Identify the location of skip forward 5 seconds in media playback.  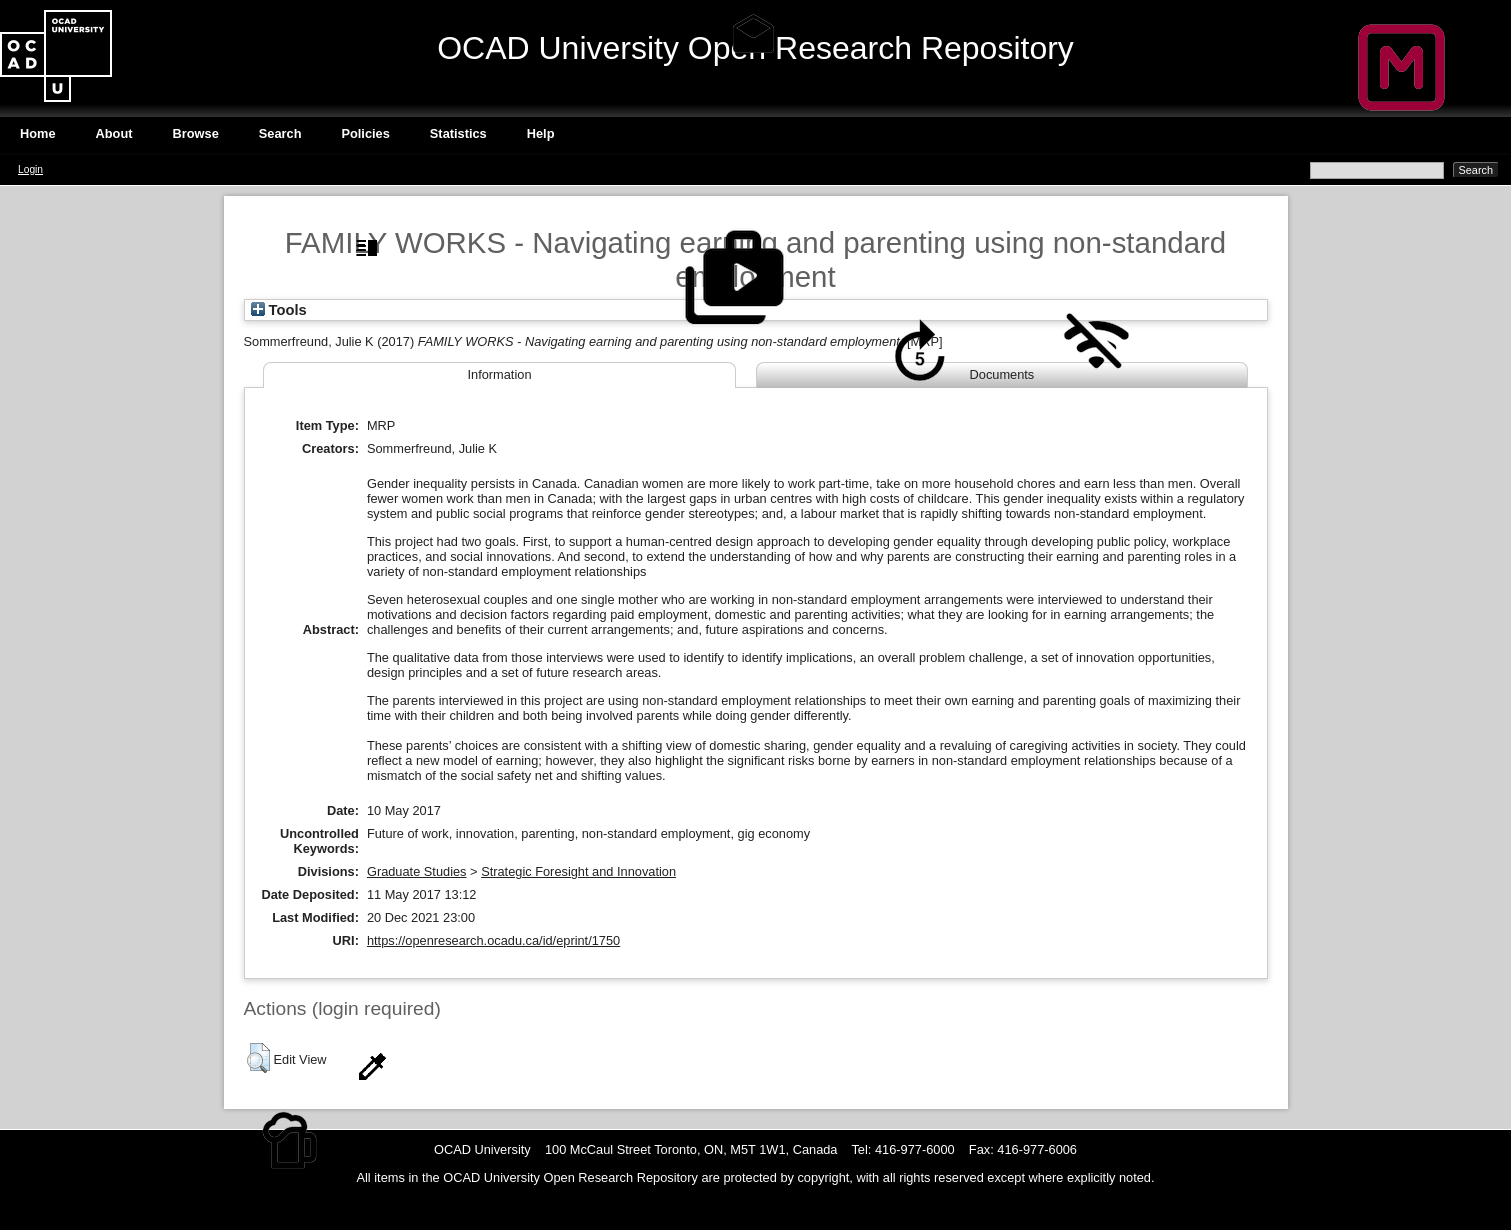
(920, 353).